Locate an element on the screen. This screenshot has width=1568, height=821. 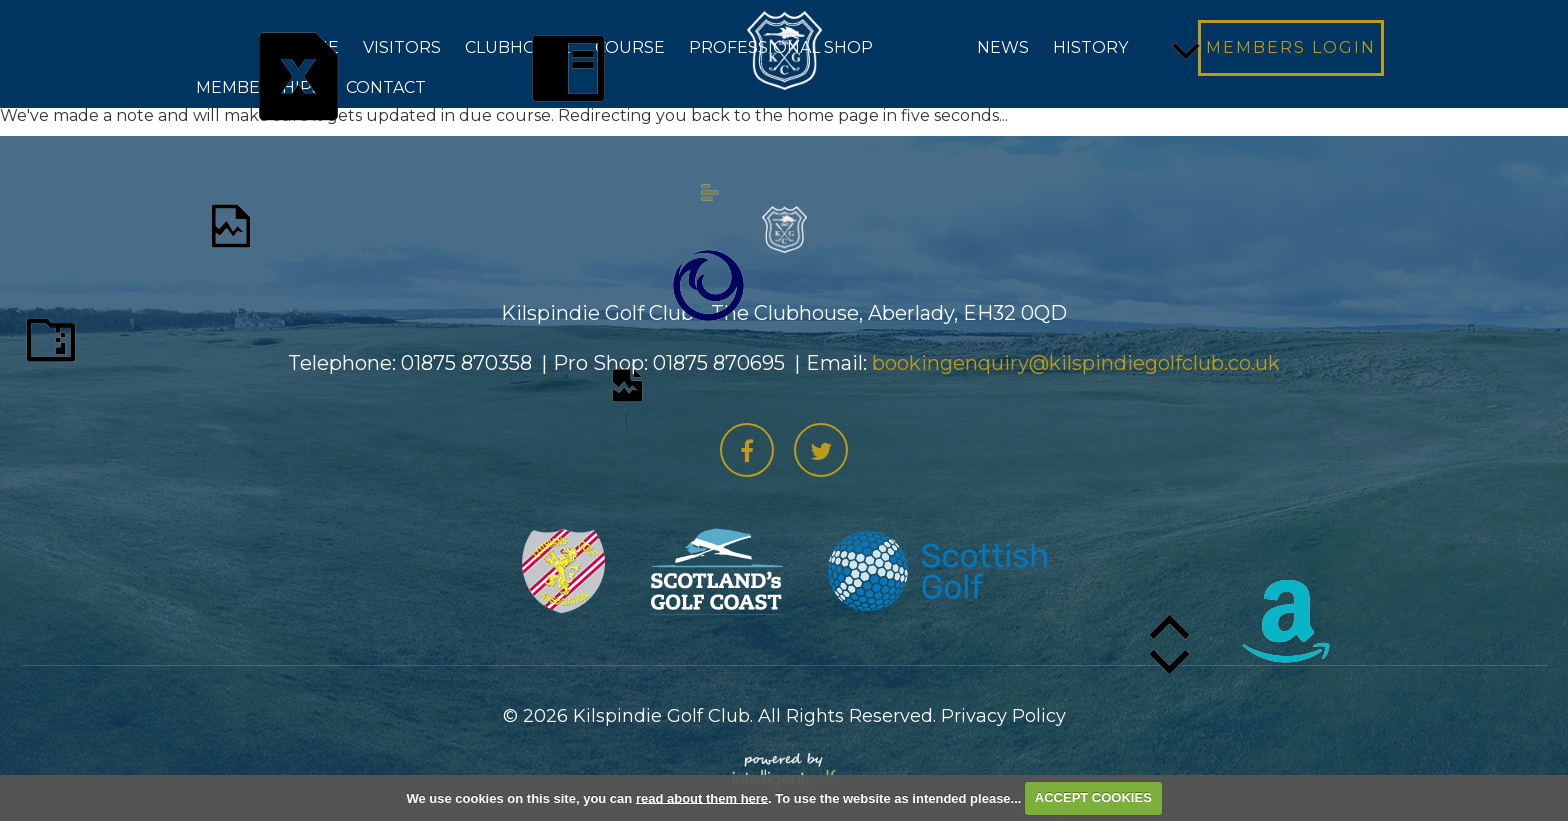
open Firefox browser is located at coordinates (708, 285).